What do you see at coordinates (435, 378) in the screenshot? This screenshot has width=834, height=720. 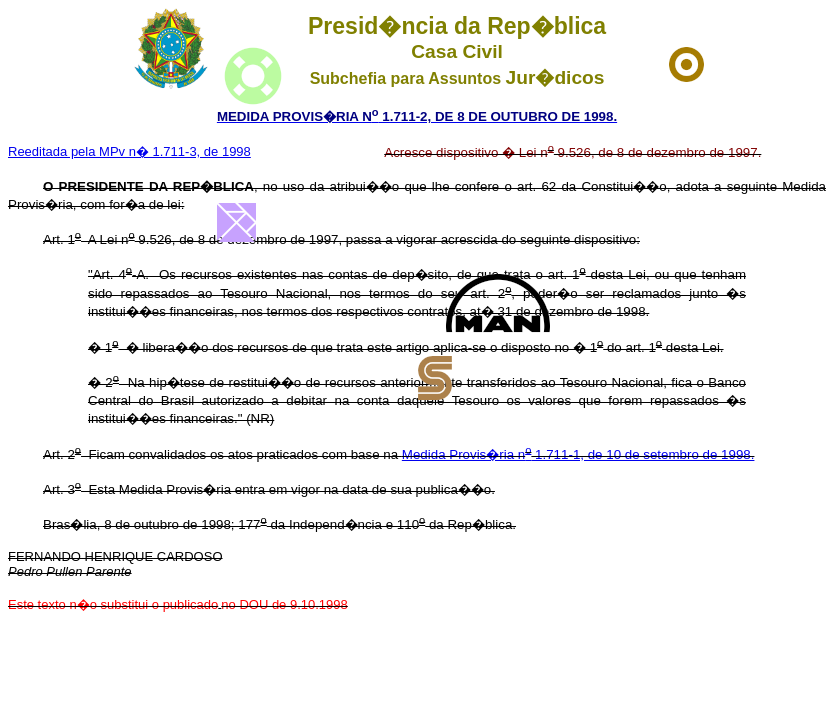 I see `sega brand logo` at bounding box center [435, 378].